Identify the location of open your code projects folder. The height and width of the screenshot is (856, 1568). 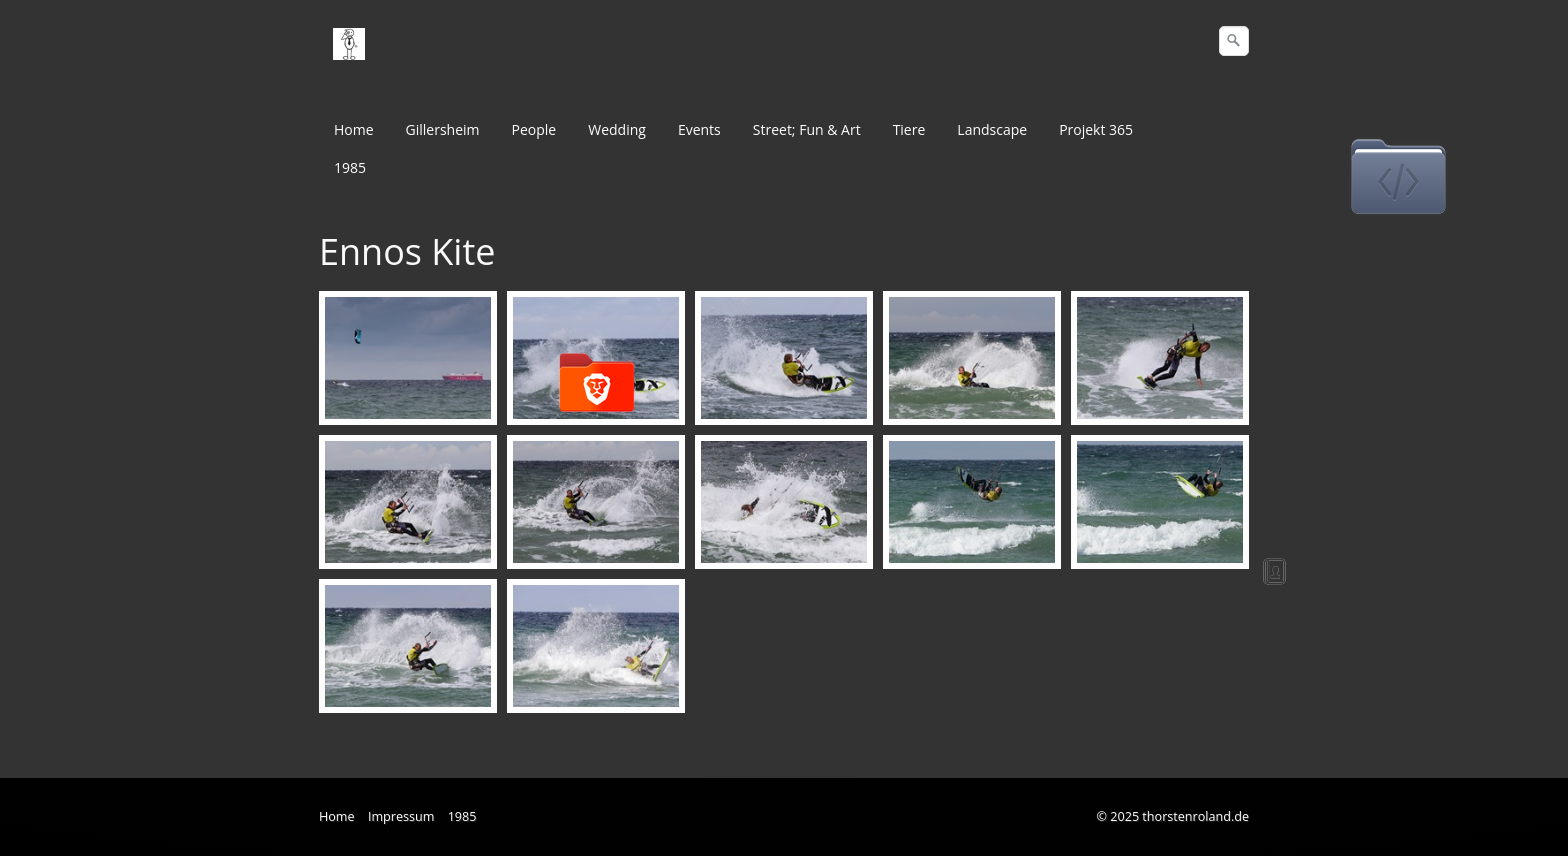
(1398, 176).